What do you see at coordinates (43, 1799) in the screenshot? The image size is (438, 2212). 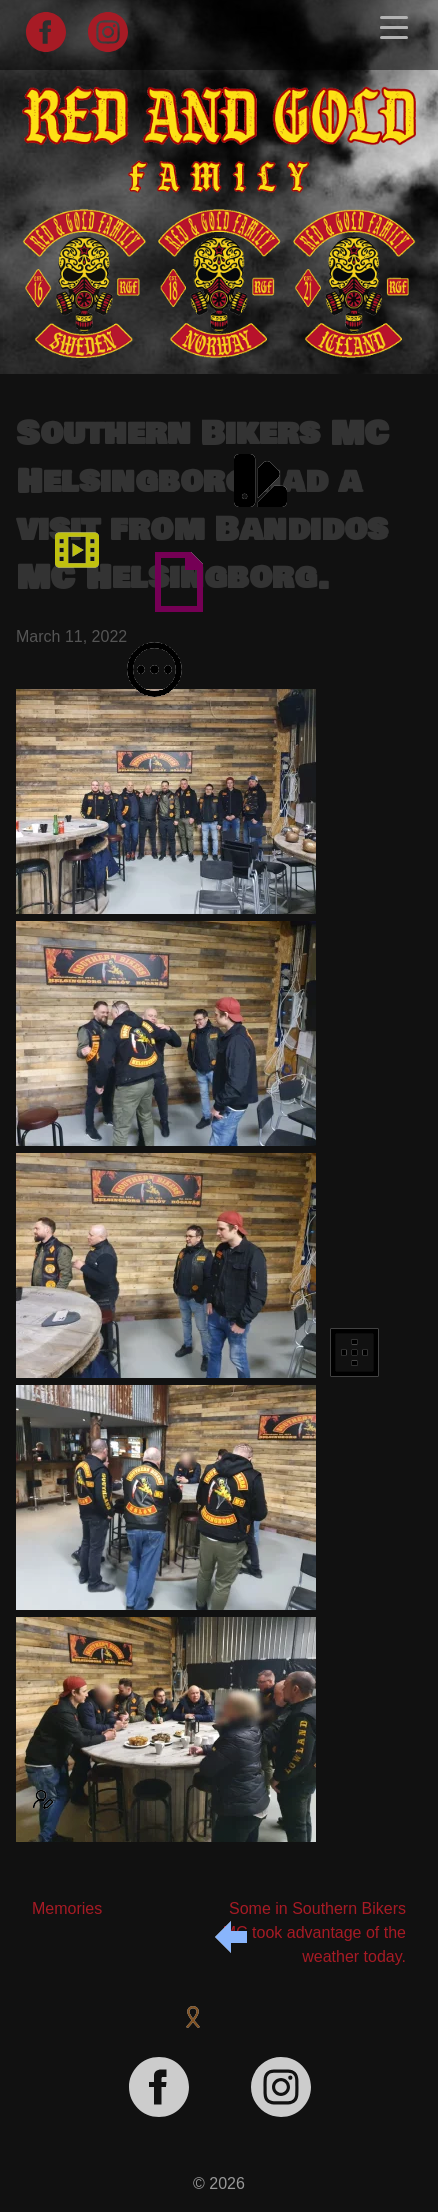 I see `edit your profile` at bounding box center [43, 1799].